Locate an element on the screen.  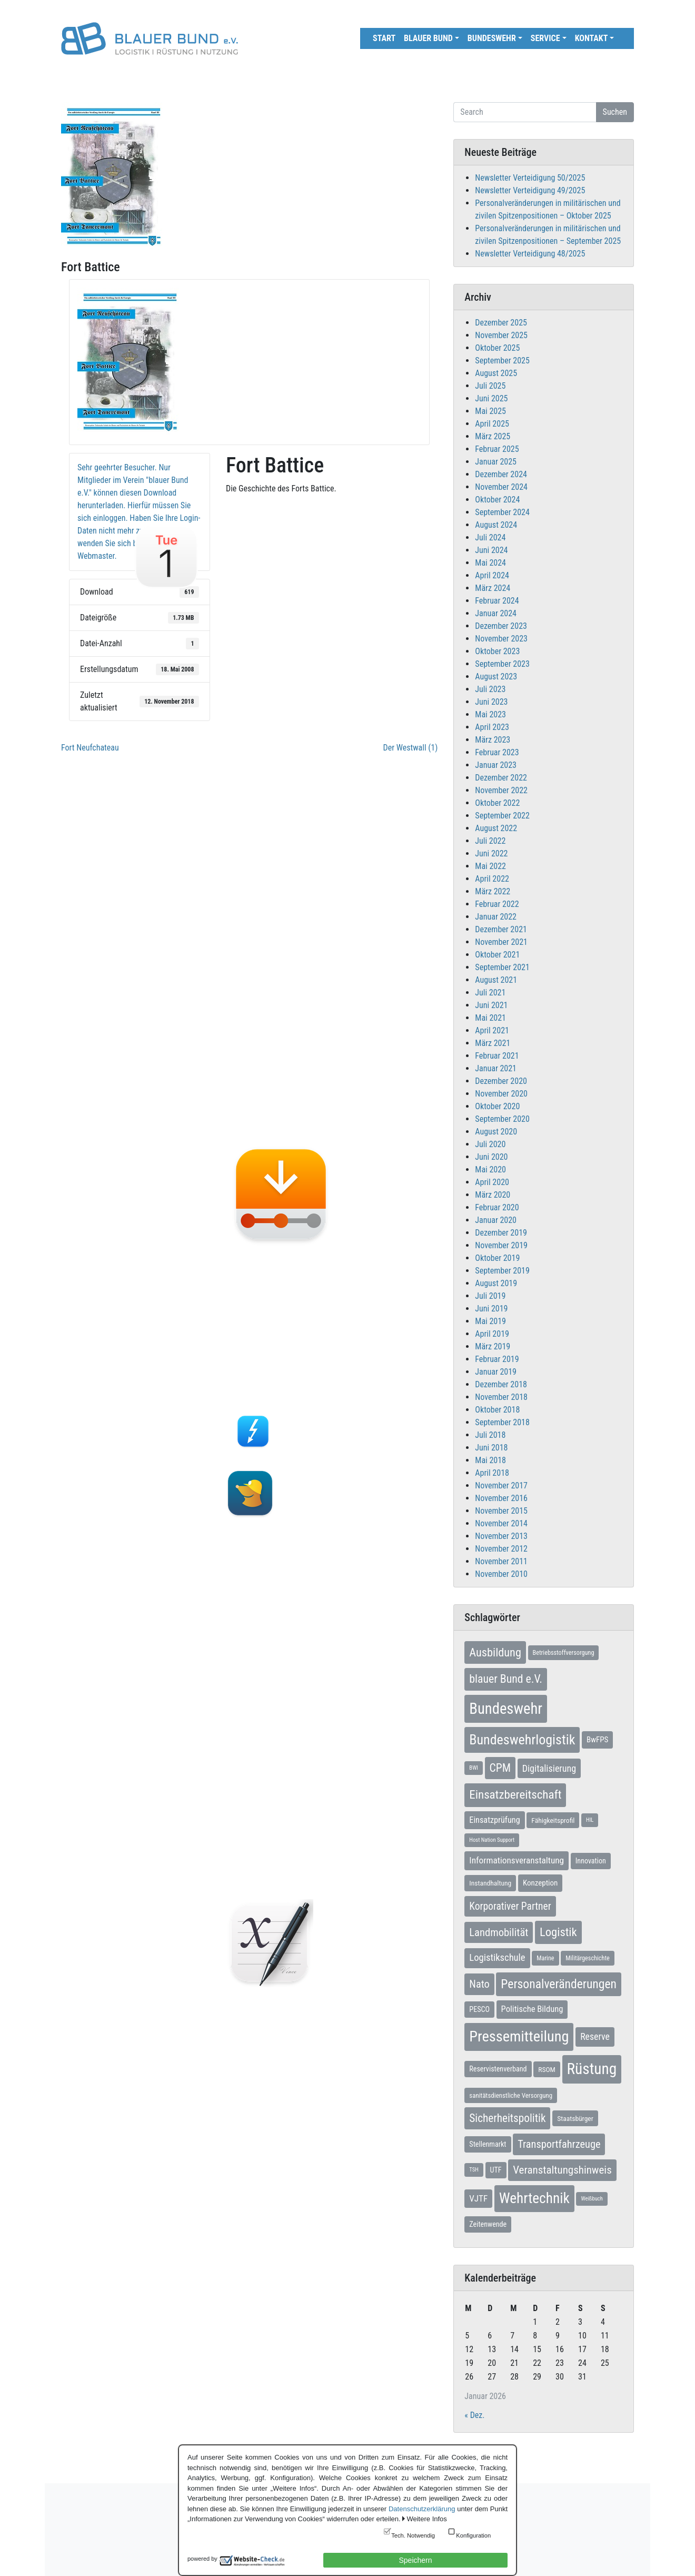
open the calendar app is located at coordinates (166, 557).